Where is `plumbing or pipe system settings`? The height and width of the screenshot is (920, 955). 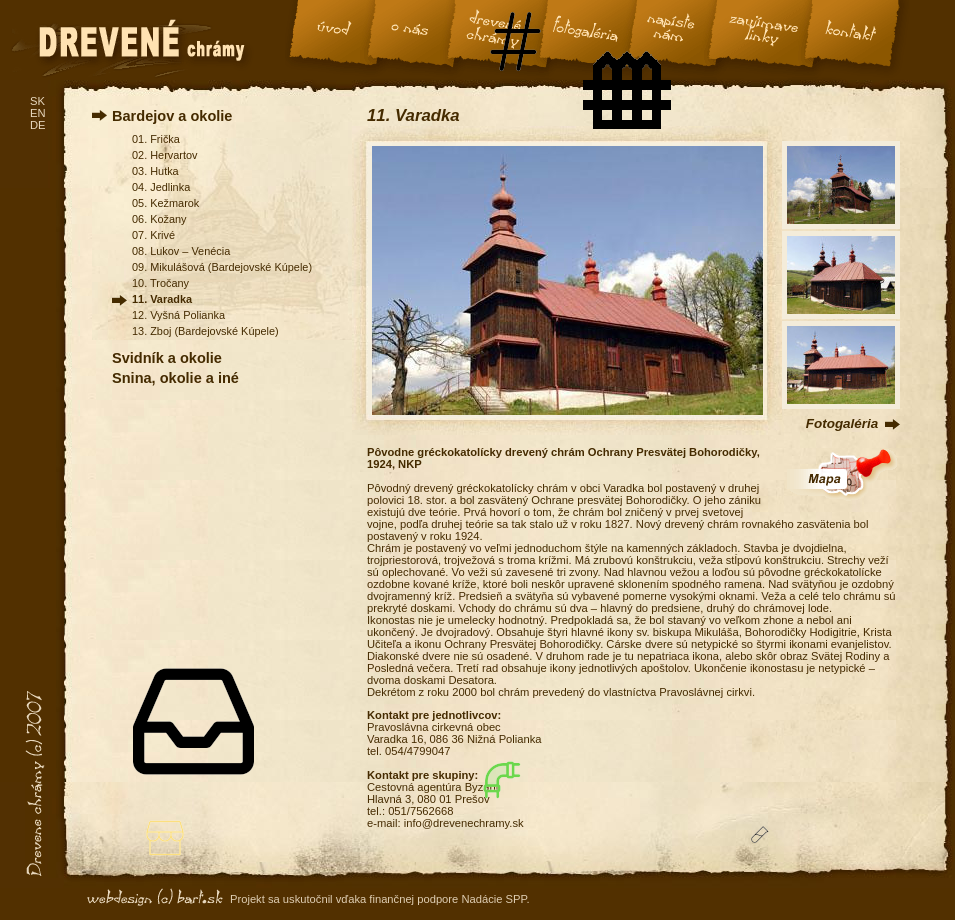
plumbing or pipe system settings is located at coordinates (500, 778).